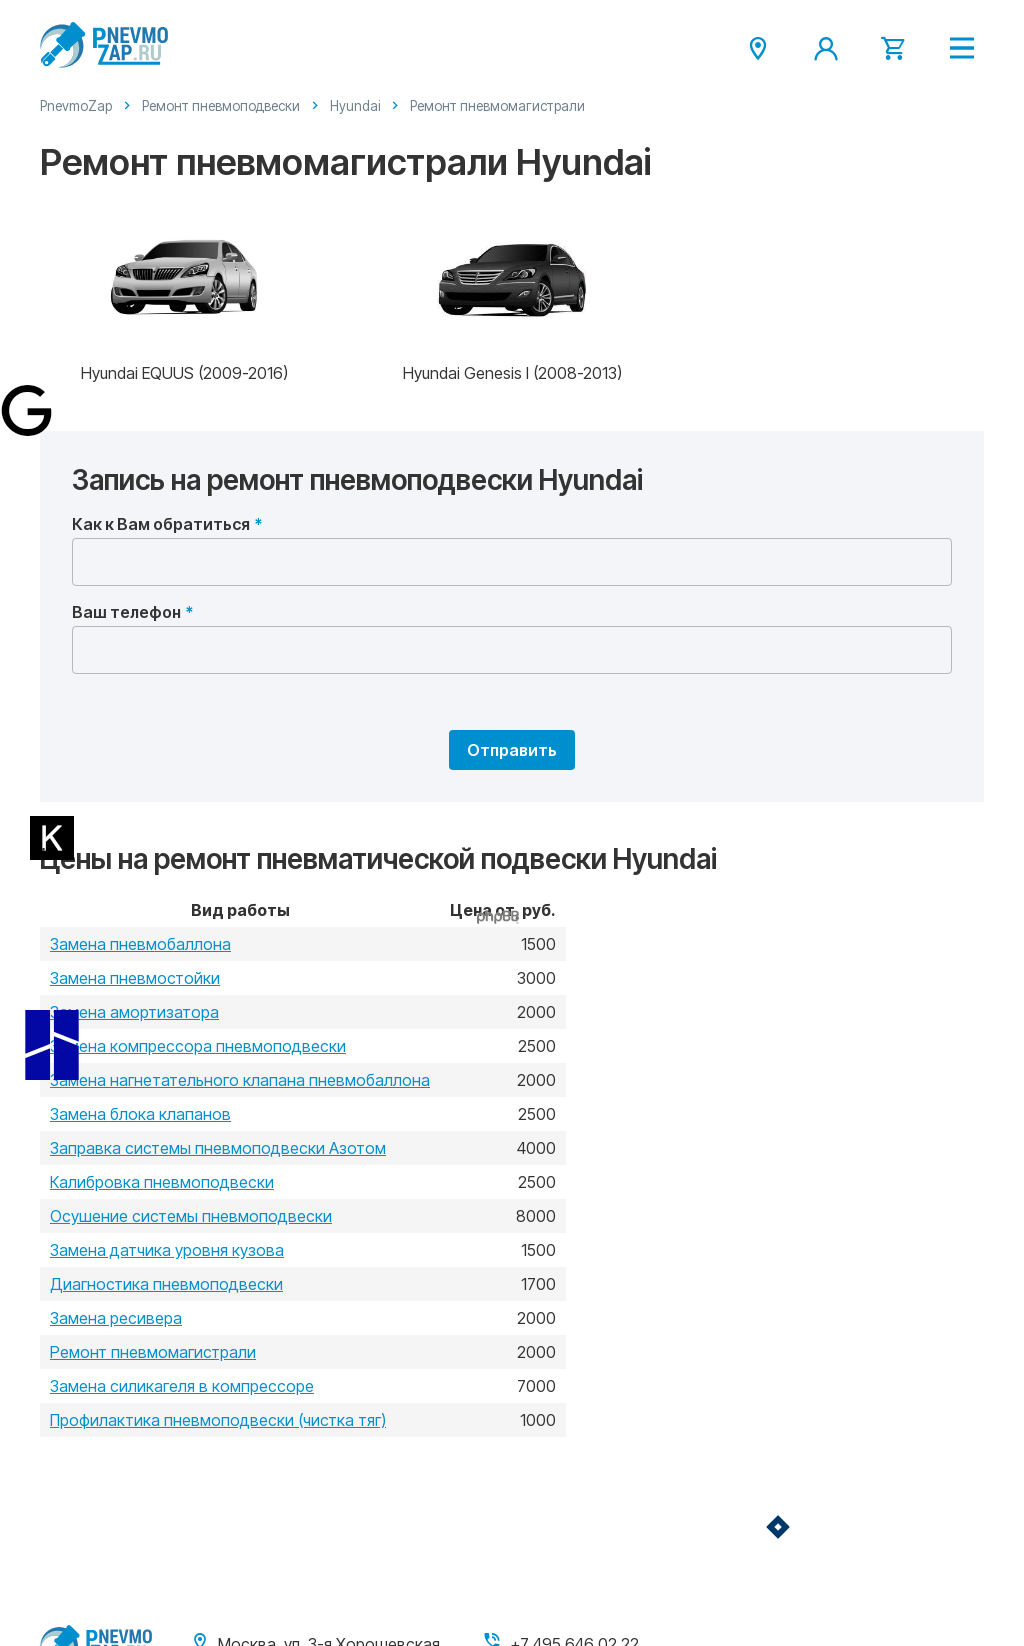  What do you see at coordinates (498, 917) in the screenshot?
I see `visit phpBB forum software website` at bounding box center [498, 917].